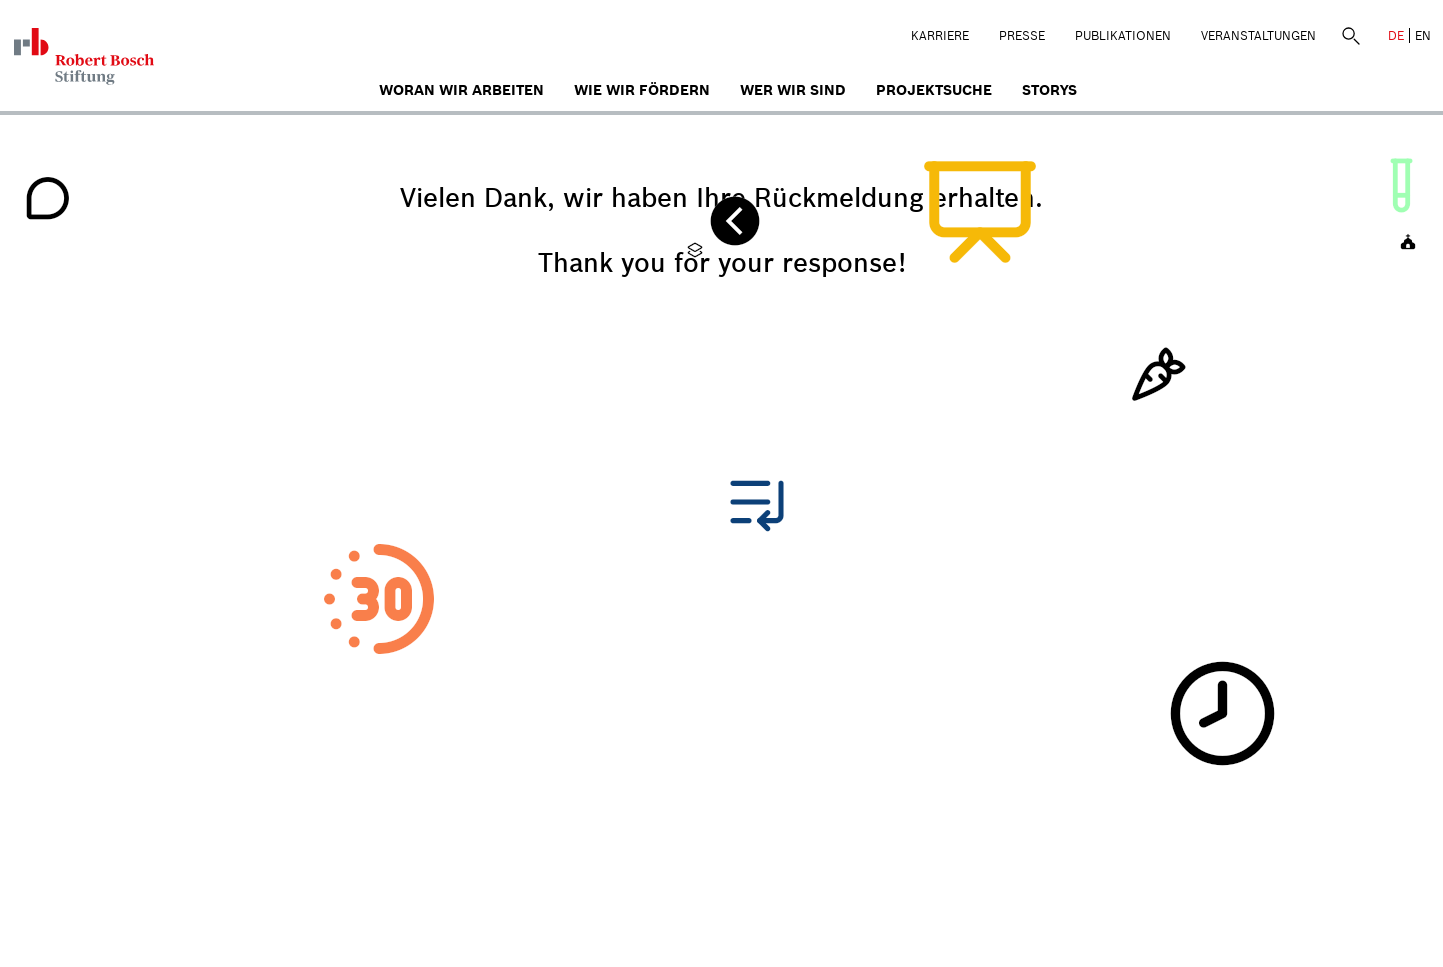 The width and height of the screenshot is (1443, 967). What do you see at coordinates (695, 250) in the screenshot?
I see `view or manage layers` at bounding box center [695, 250].